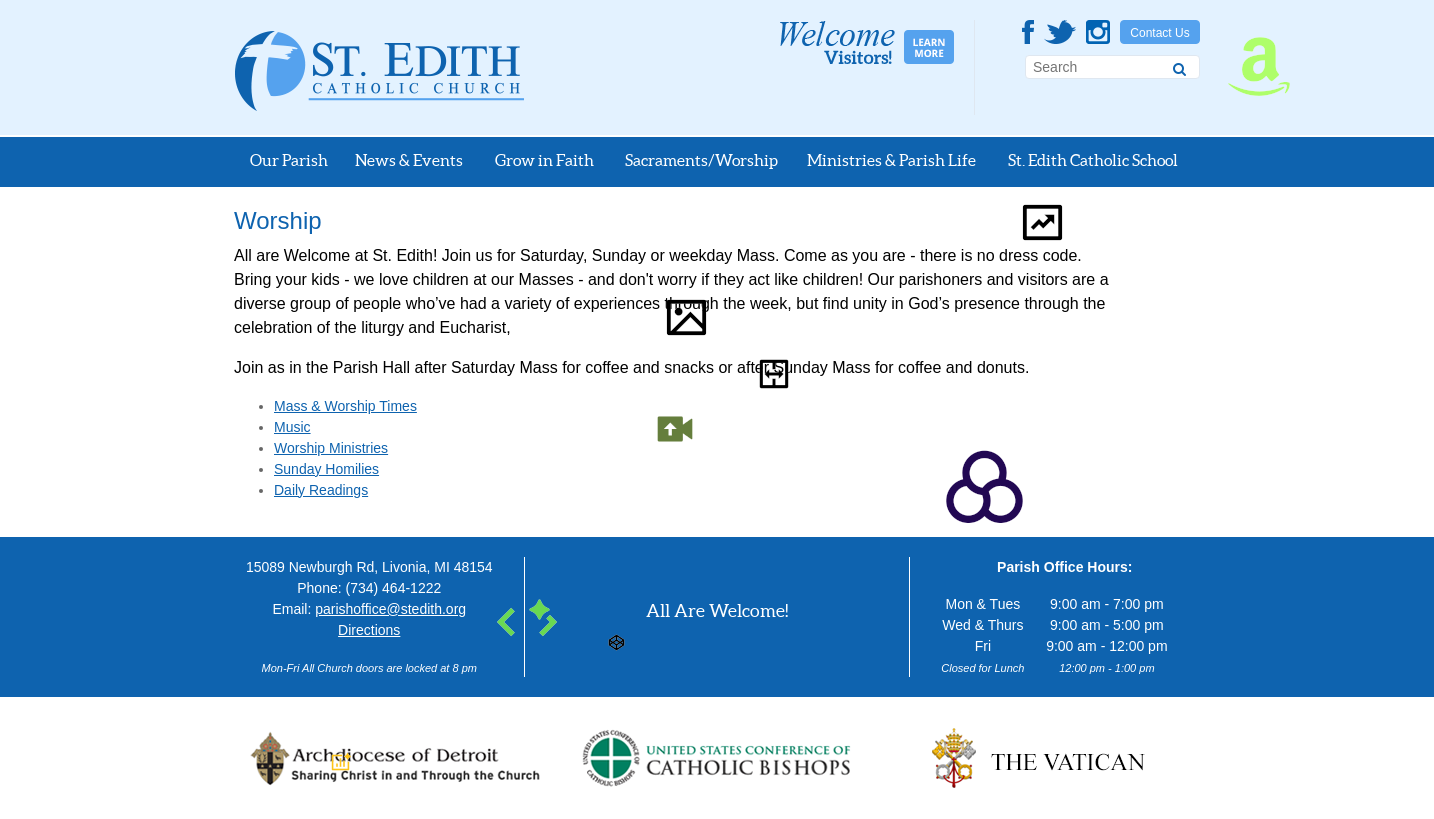 This screenshot has width=1434, height=819. Describe the element at coordinates (686, 317) in the screenshot. I see `view or browse images` at that location.